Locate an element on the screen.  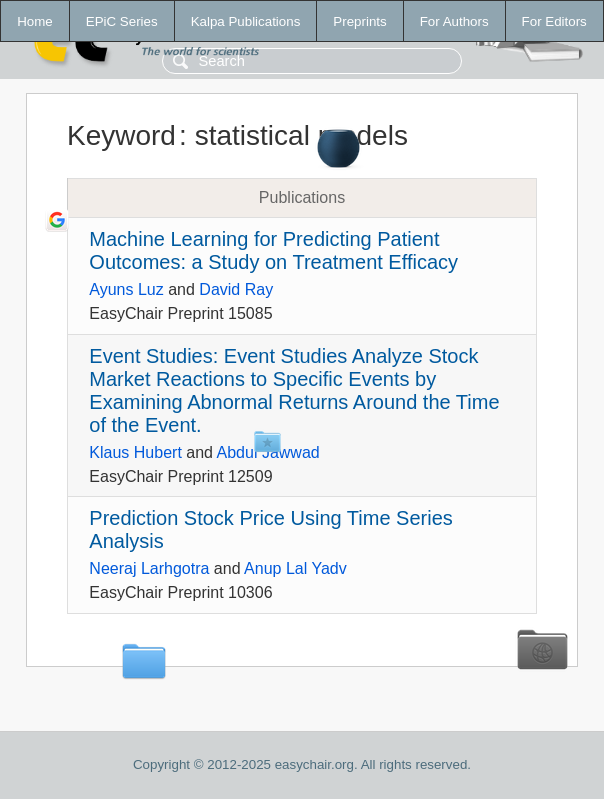
folder containing html or web files is located at coordinates (542, 649).